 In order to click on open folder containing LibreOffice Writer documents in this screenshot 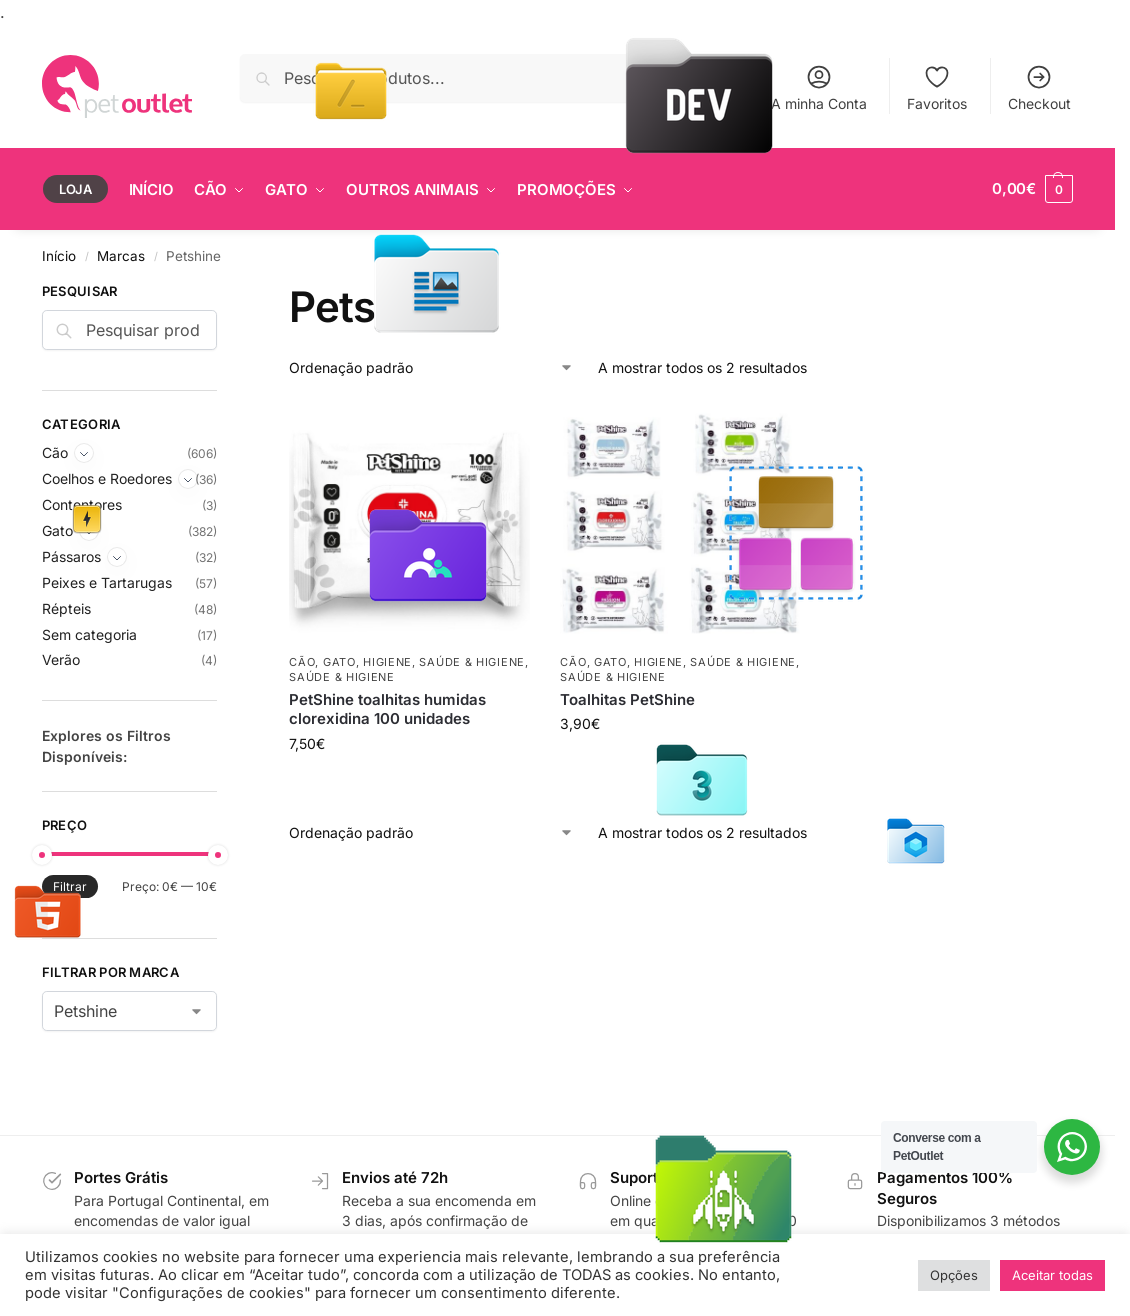, I will do `click(436, 287)`.